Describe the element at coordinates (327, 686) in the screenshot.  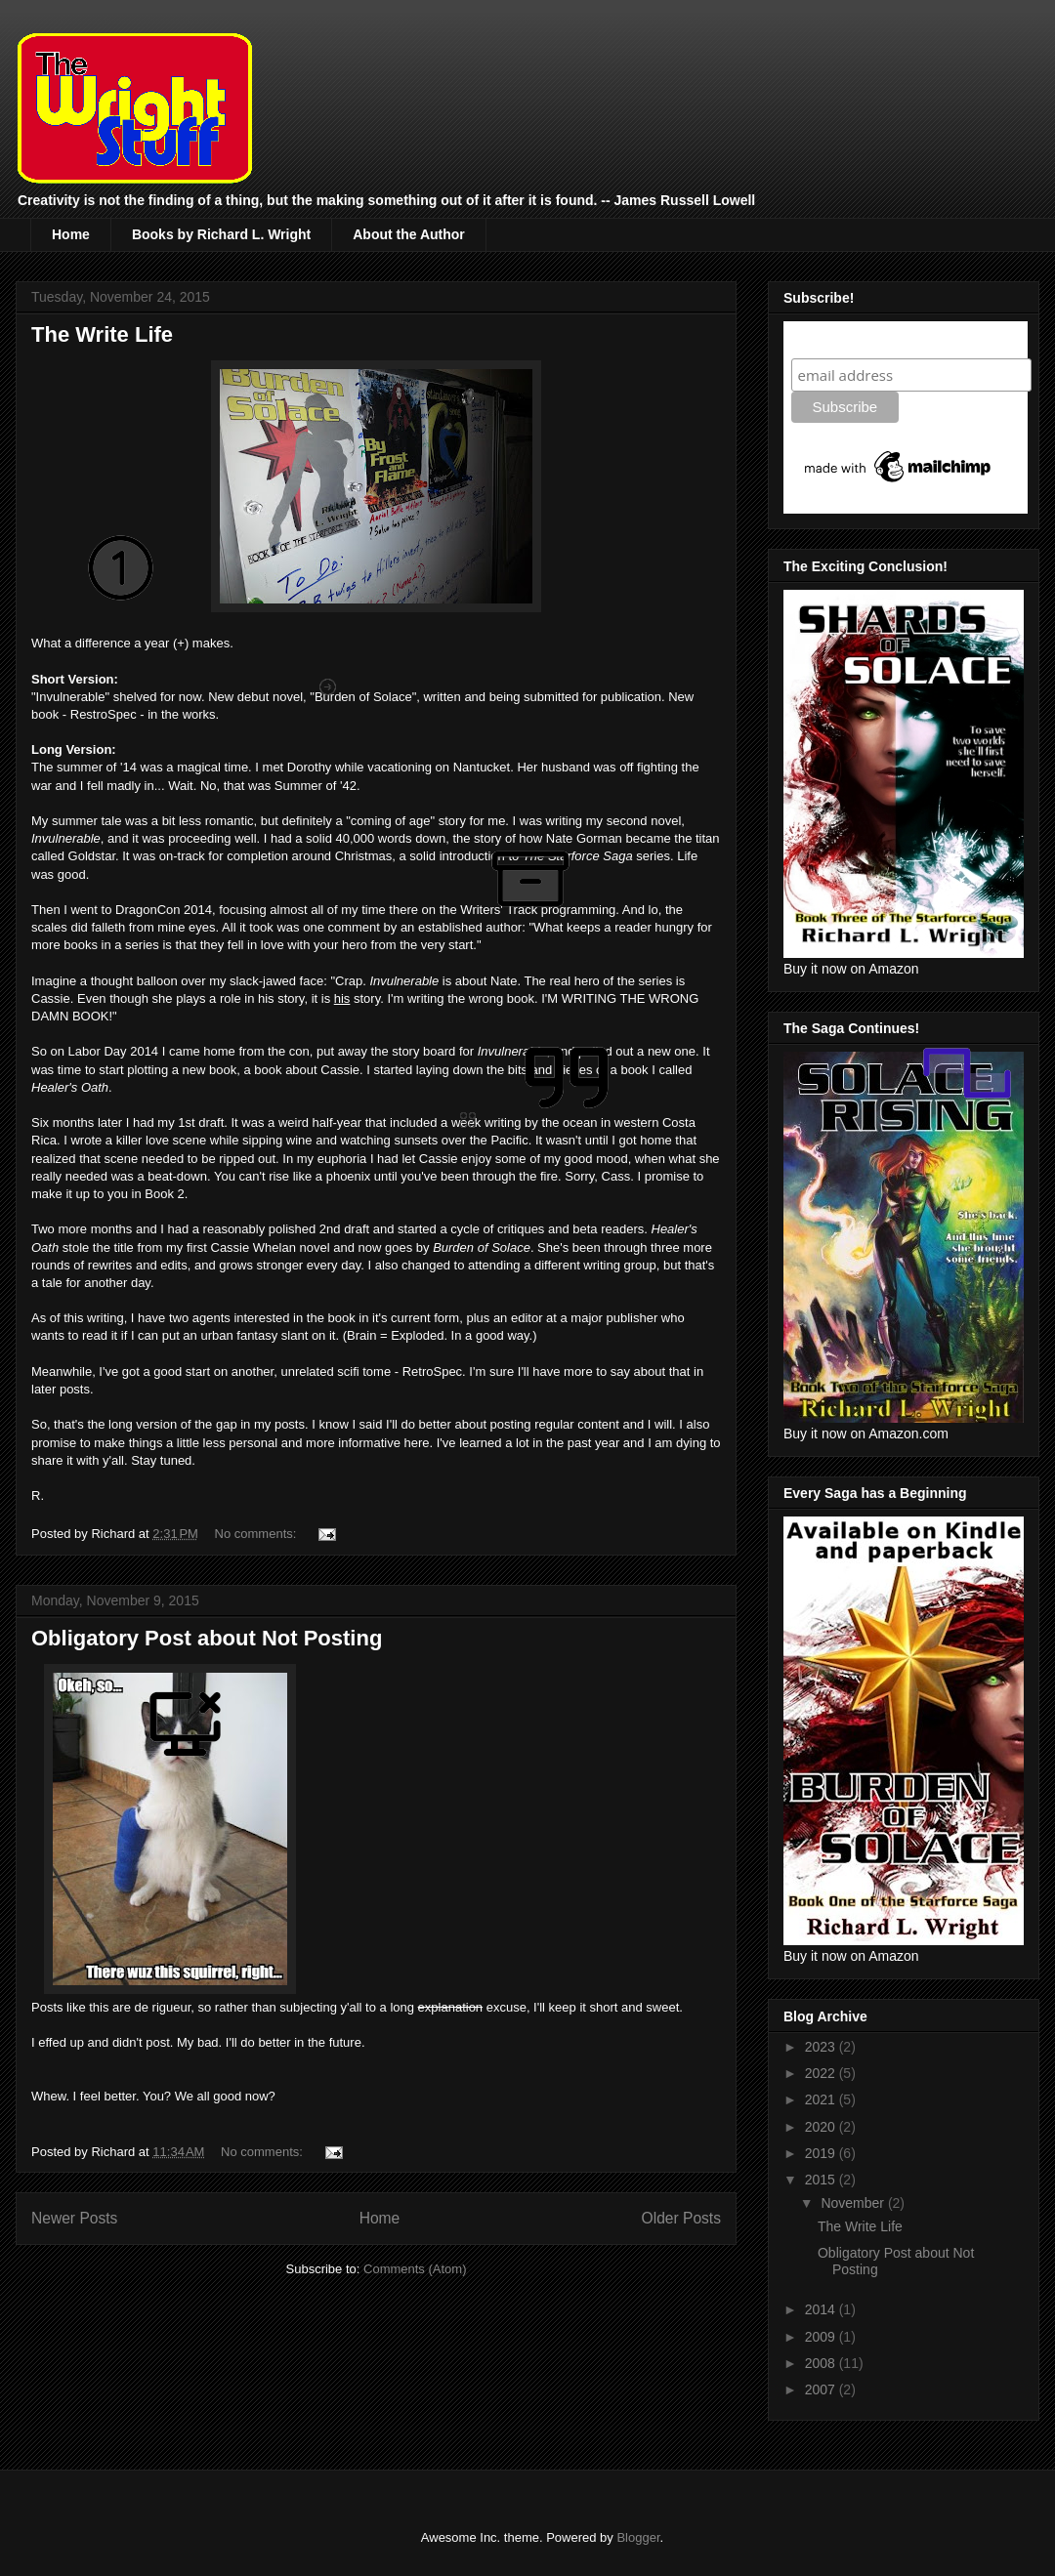
I see `proceed to next step` at that location.